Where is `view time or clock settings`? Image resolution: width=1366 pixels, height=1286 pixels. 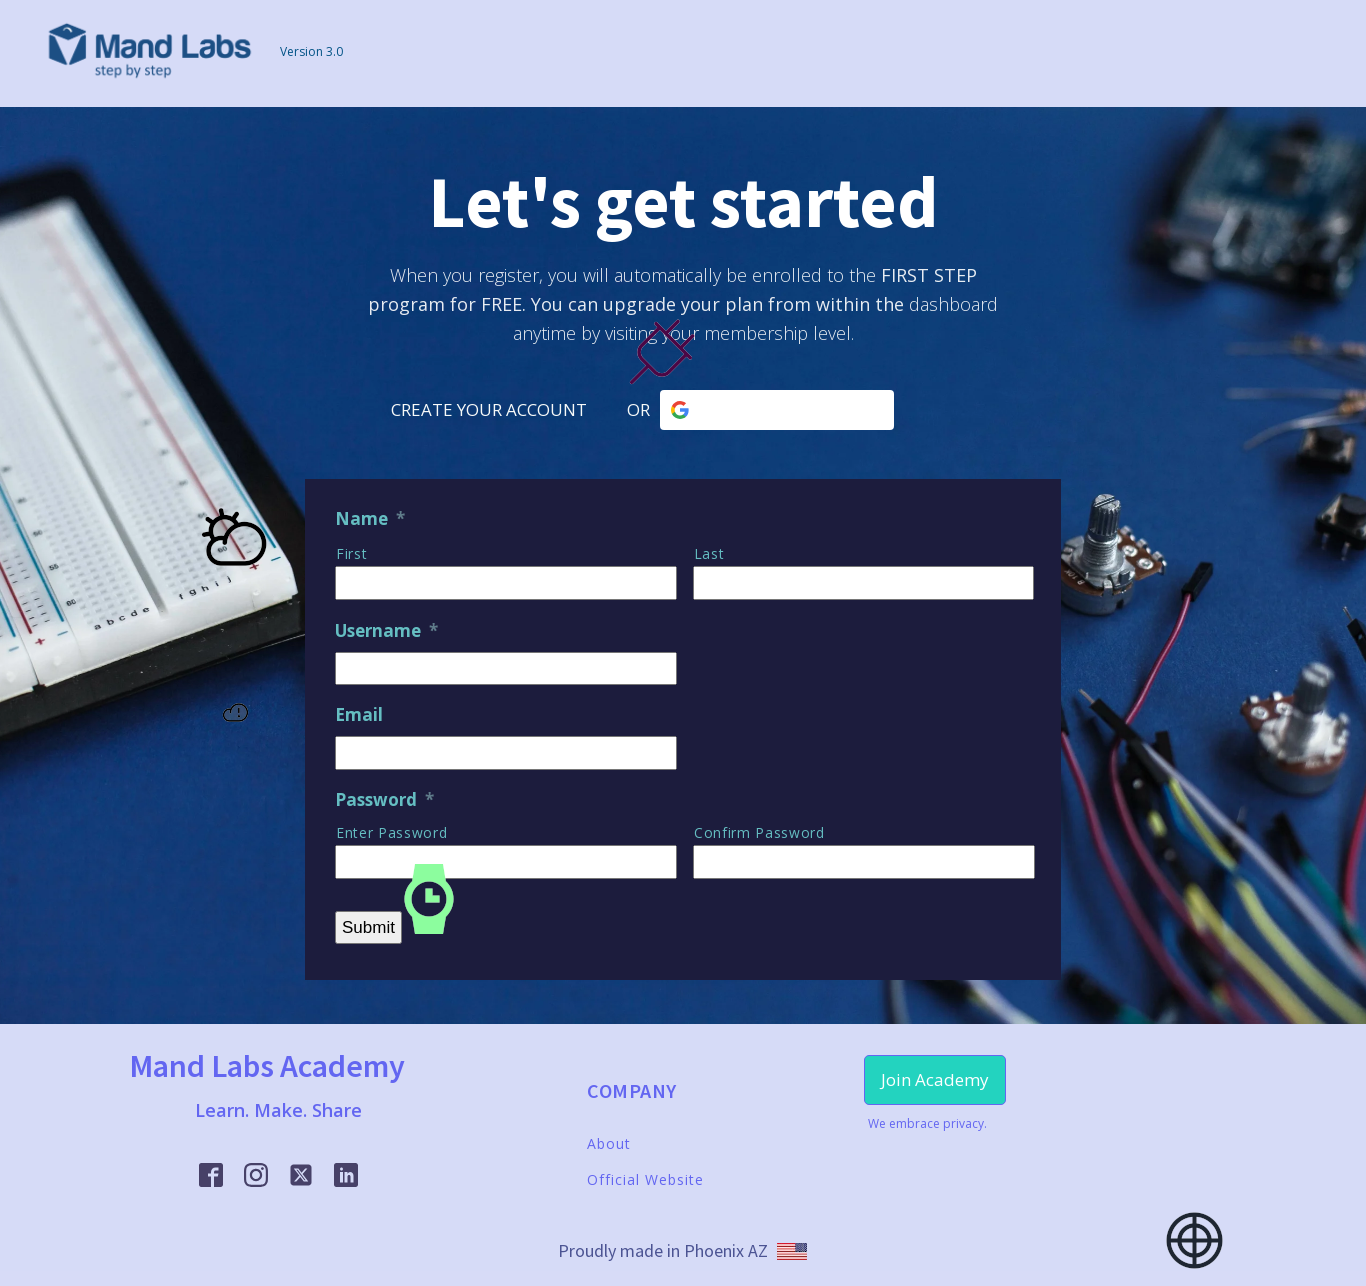 view time or clock settings is located at coordinates (429, 899).